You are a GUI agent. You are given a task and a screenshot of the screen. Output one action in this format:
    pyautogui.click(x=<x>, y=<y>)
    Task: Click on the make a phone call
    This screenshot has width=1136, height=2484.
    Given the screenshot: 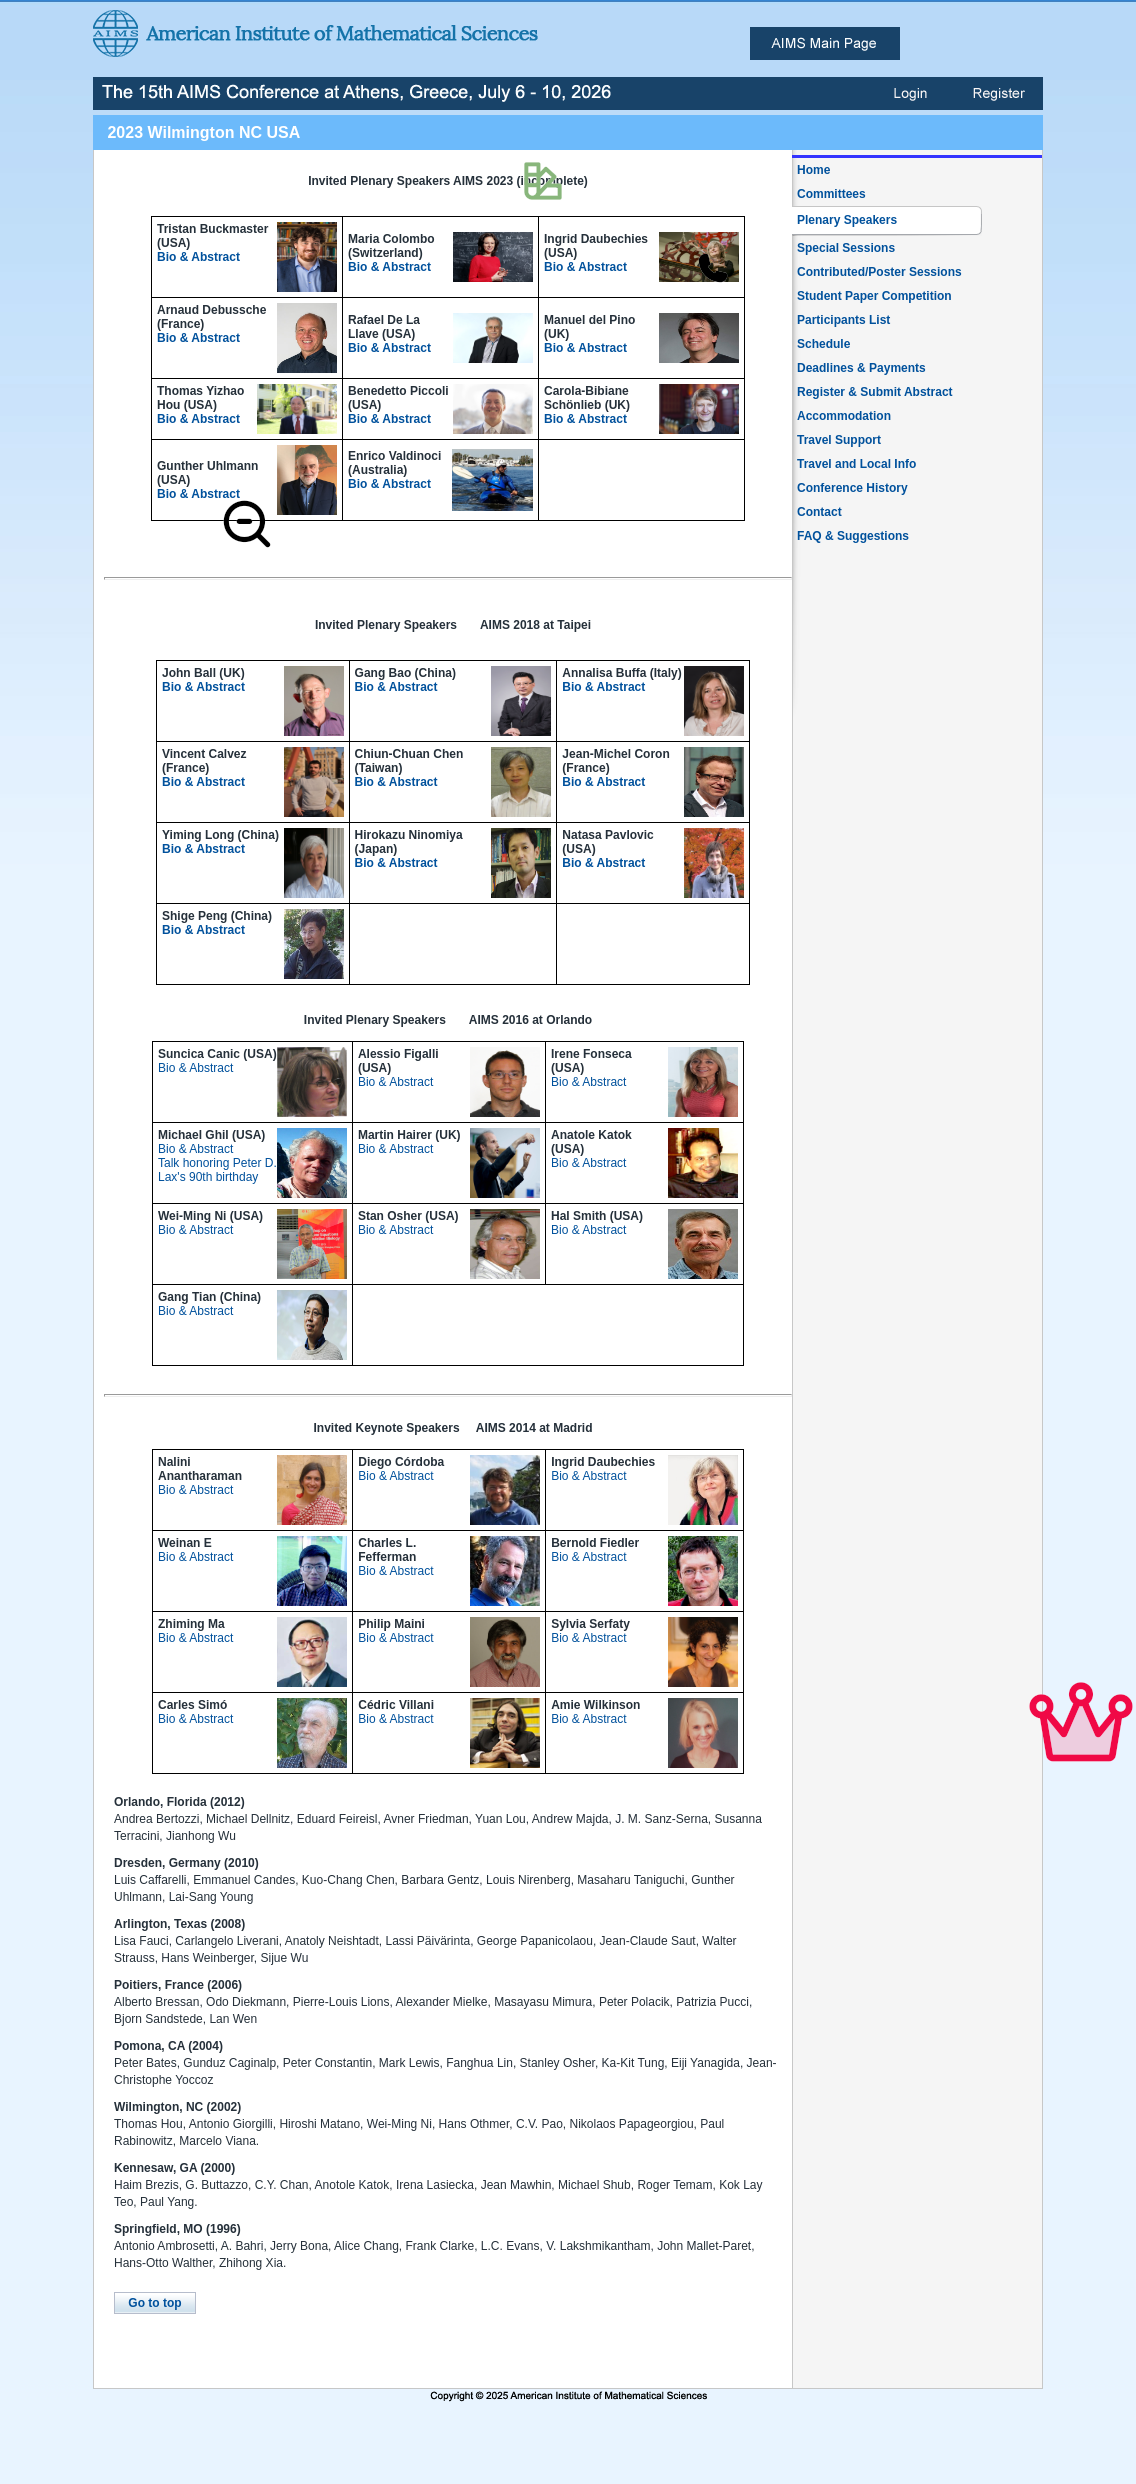 What is the action you would take?
    pyautogui.click(x=713, y=268)
    